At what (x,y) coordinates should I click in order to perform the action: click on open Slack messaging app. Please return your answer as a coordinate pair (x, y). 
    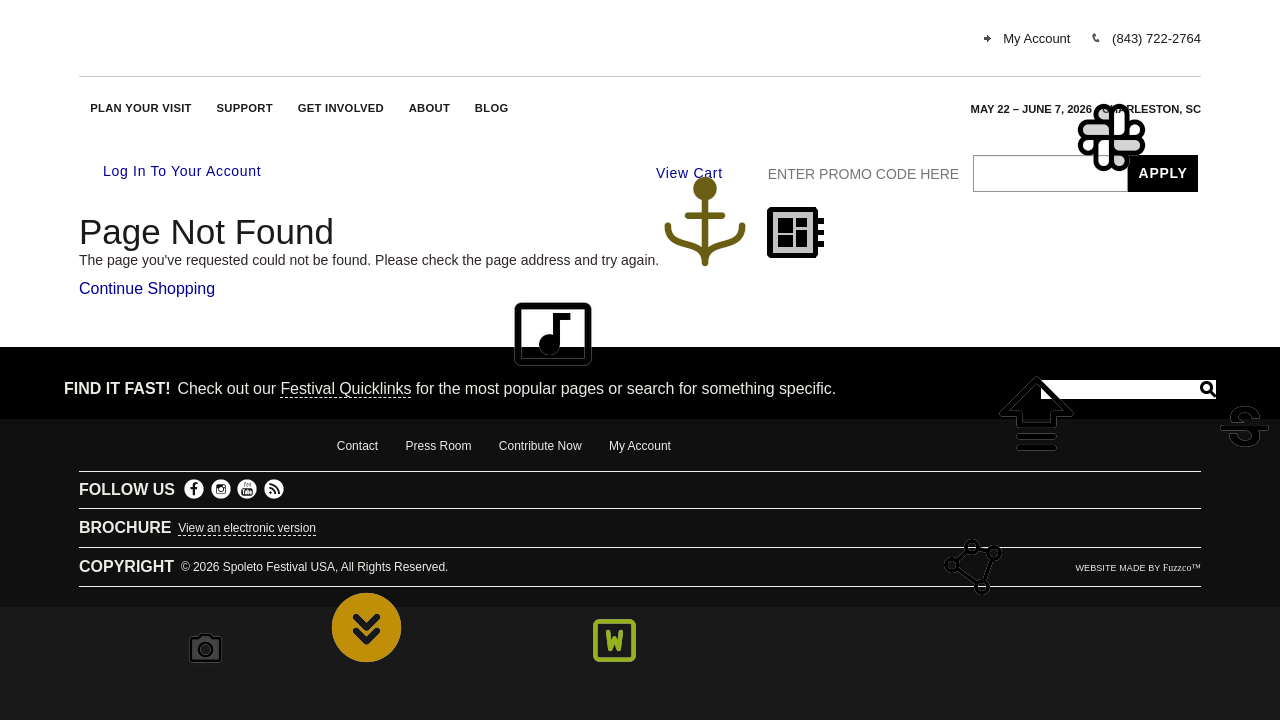
    Looking at the image, I should click on (1111, 137).